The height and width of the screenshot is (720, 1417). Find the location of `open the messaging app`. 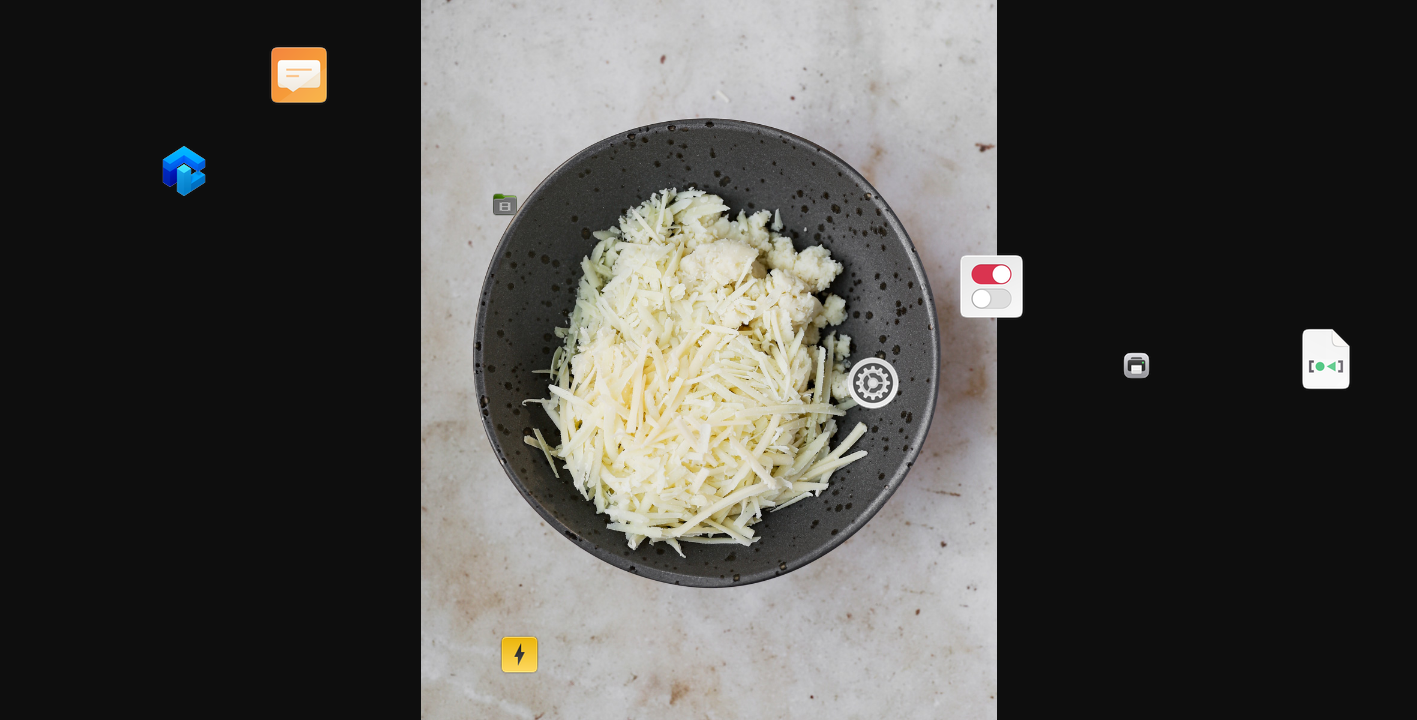

open the messaging app is located at coordinates (299, 75).